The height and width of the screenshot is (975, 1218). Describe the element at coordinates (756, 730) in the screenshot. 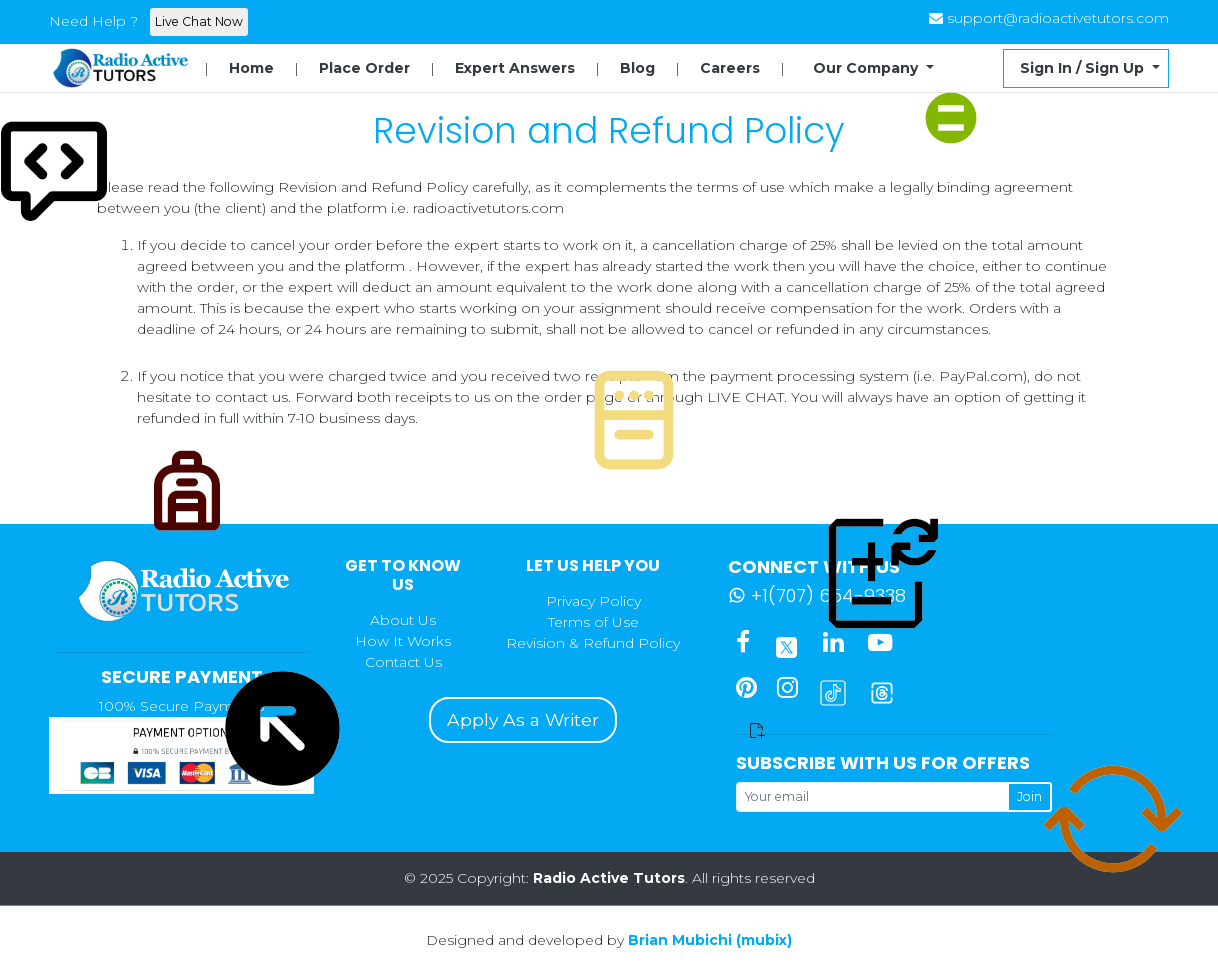

I see `create a new file` at that location.